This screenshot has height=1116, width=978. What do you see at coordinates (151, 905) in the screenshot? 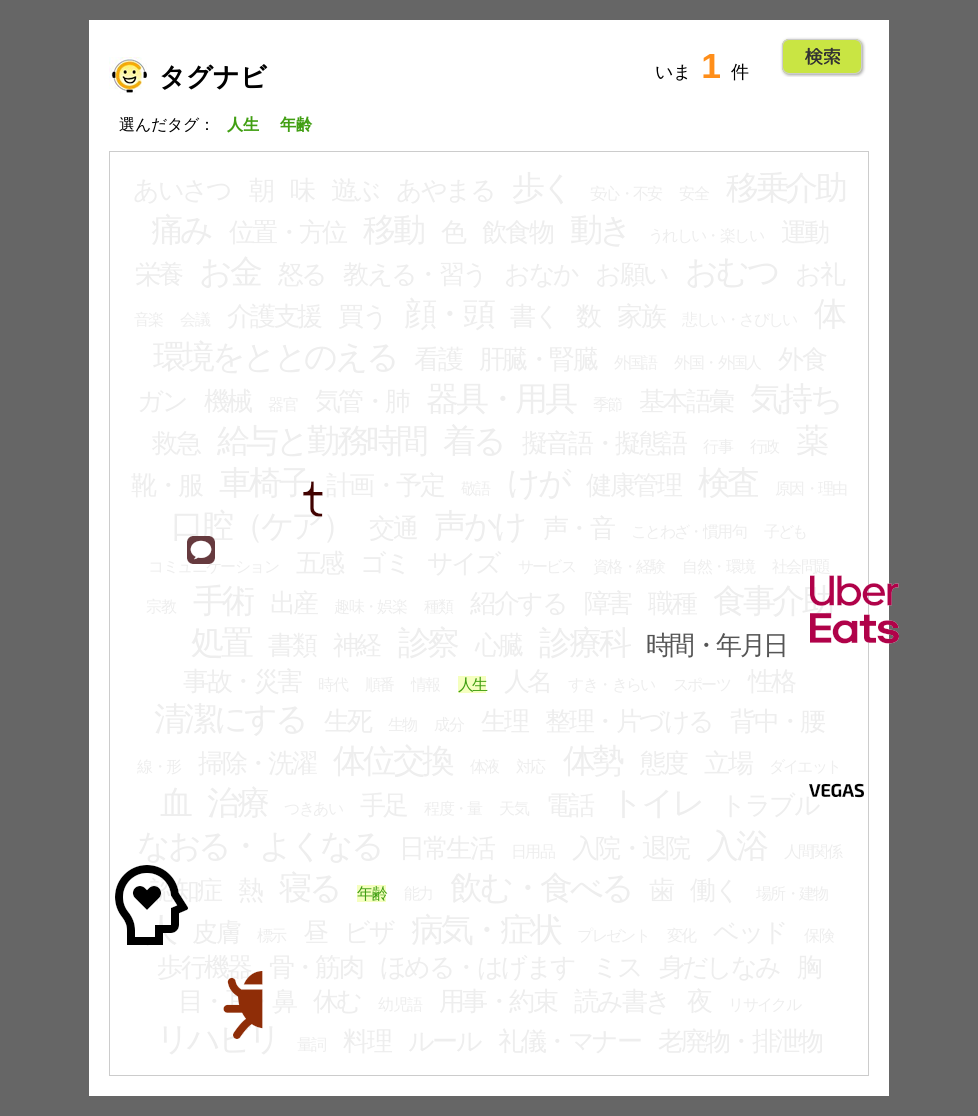
I see `access mental health resources` at bounding box center [151, 905].